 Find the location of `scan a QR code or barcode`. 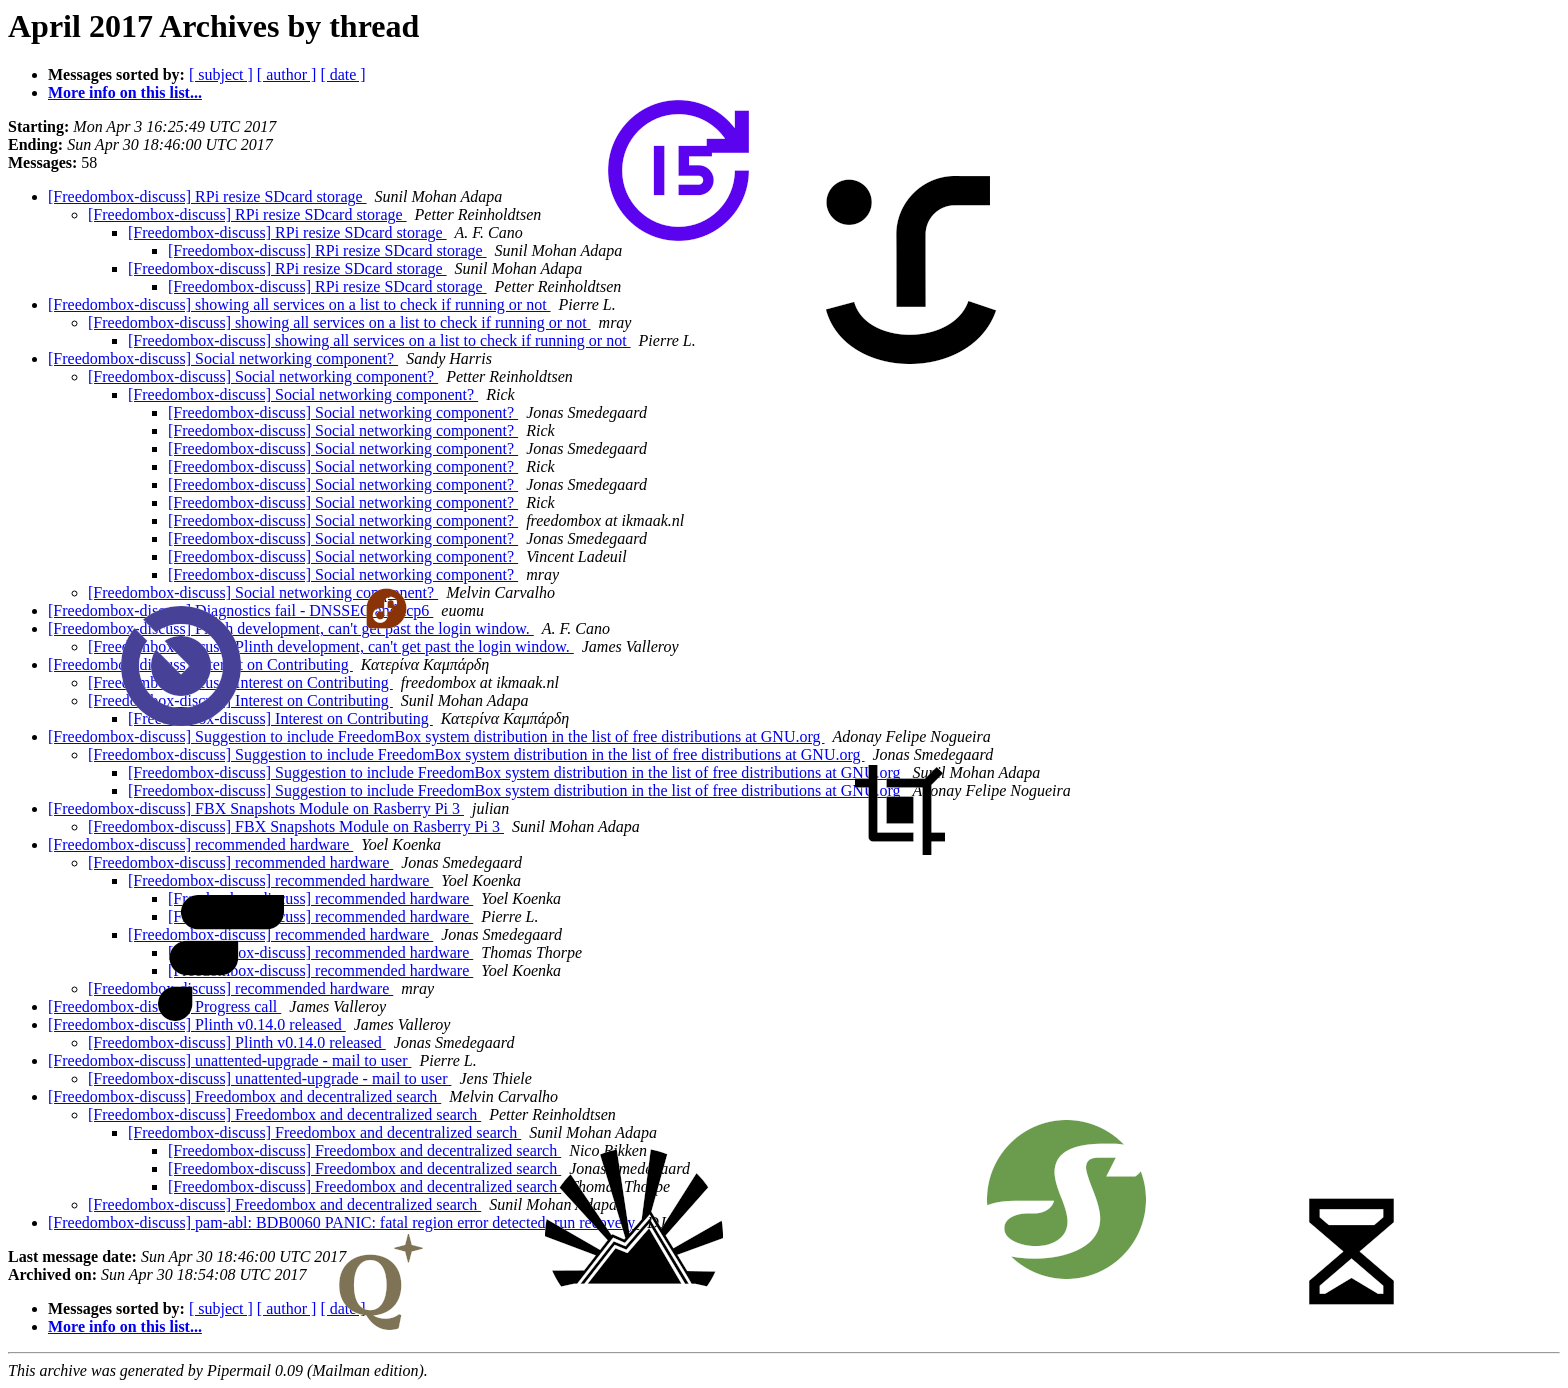

scan a QR code or barcode is located at coordinates (181, 666).